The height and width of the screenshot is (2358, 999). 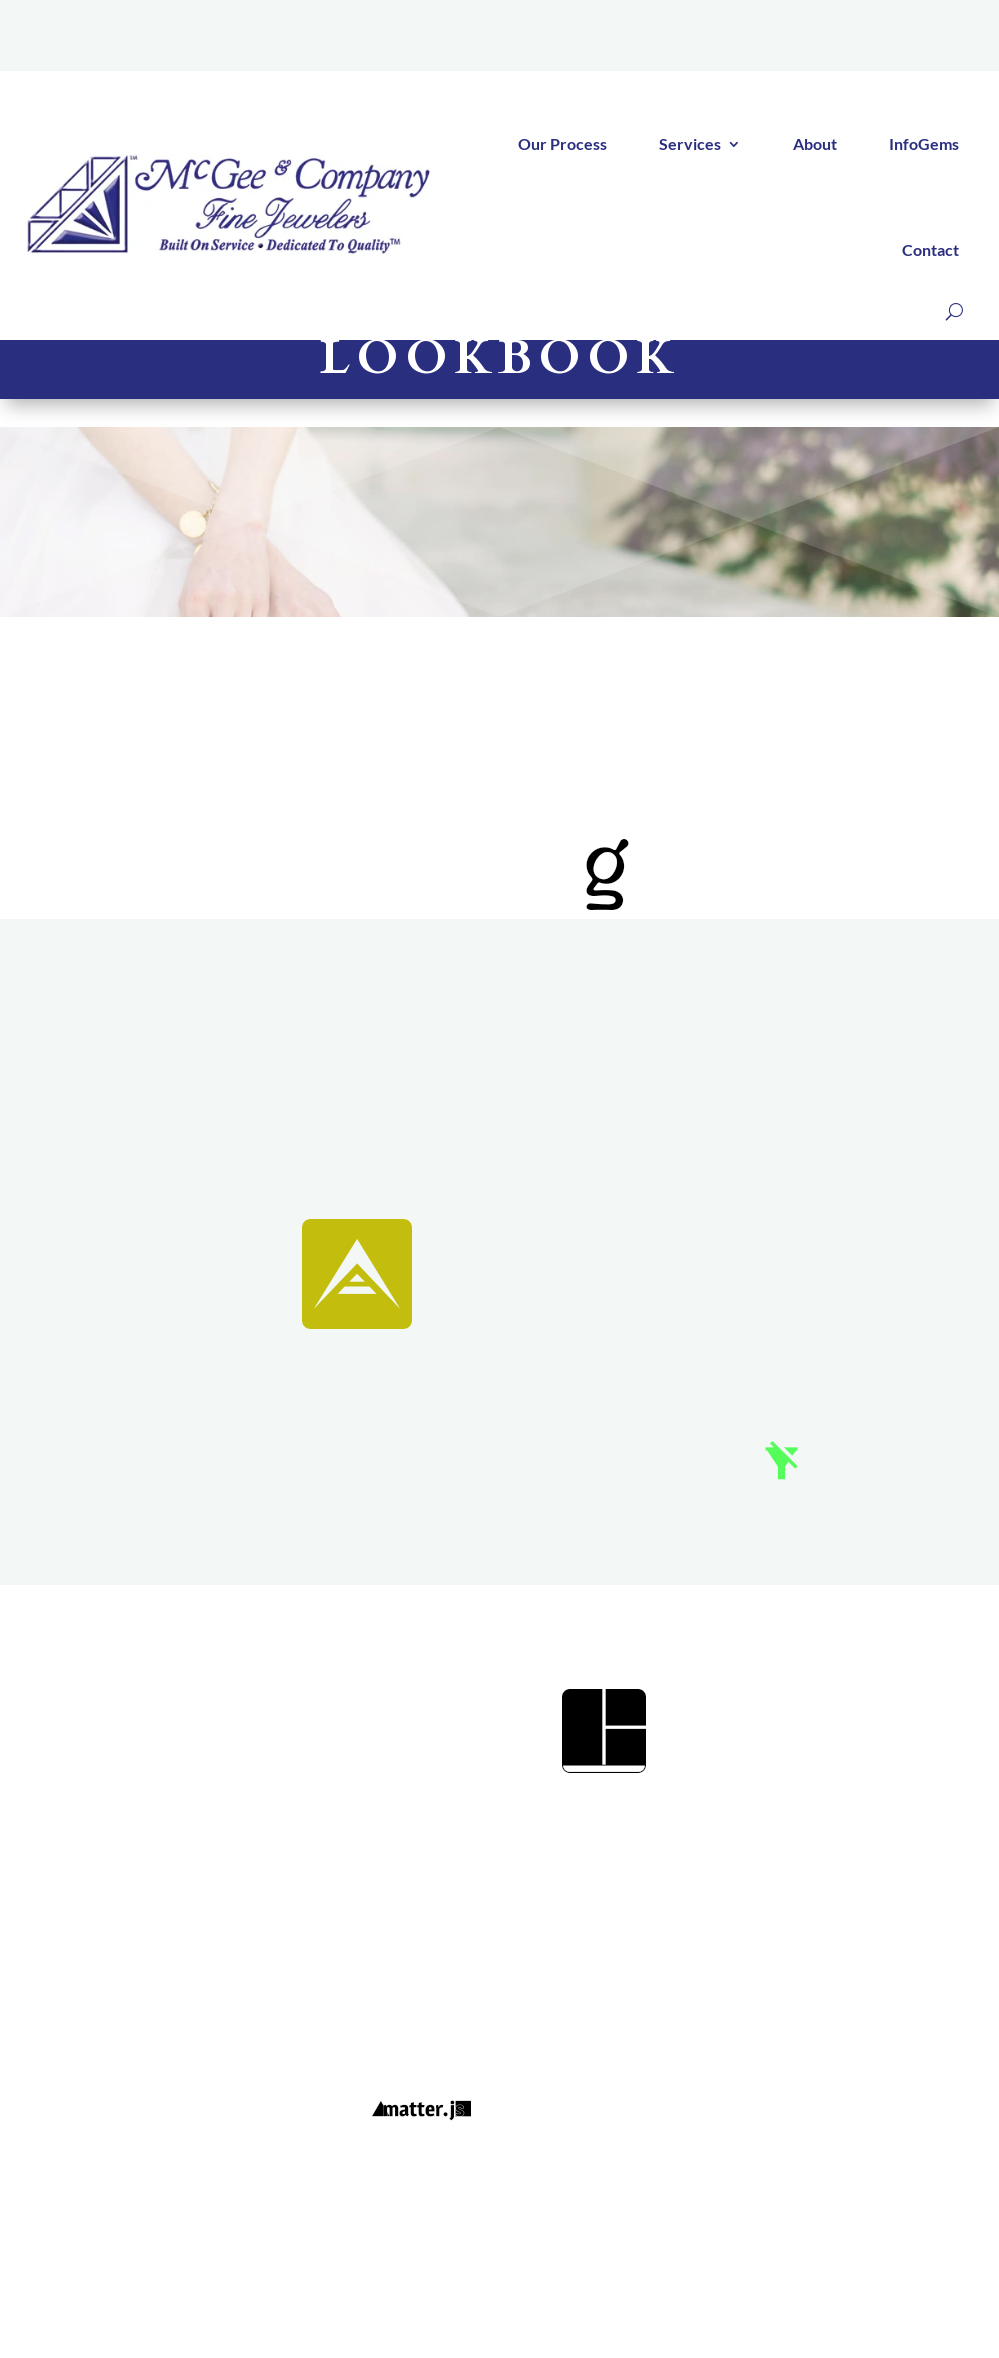 I want to click on clear all active filters, so click(x=781, y=1461).